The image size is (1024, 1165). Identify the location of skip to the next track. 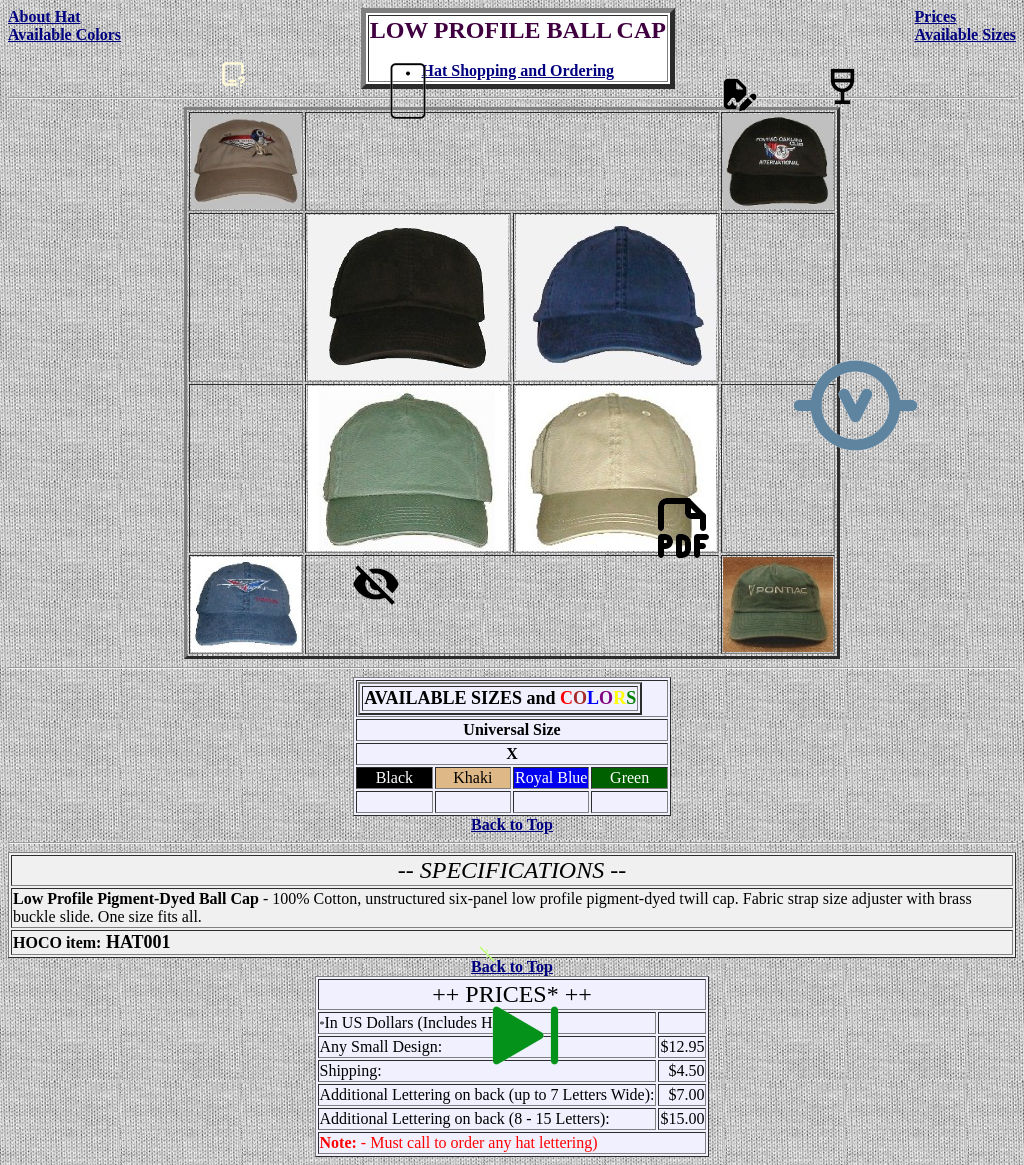
(525, 1035).